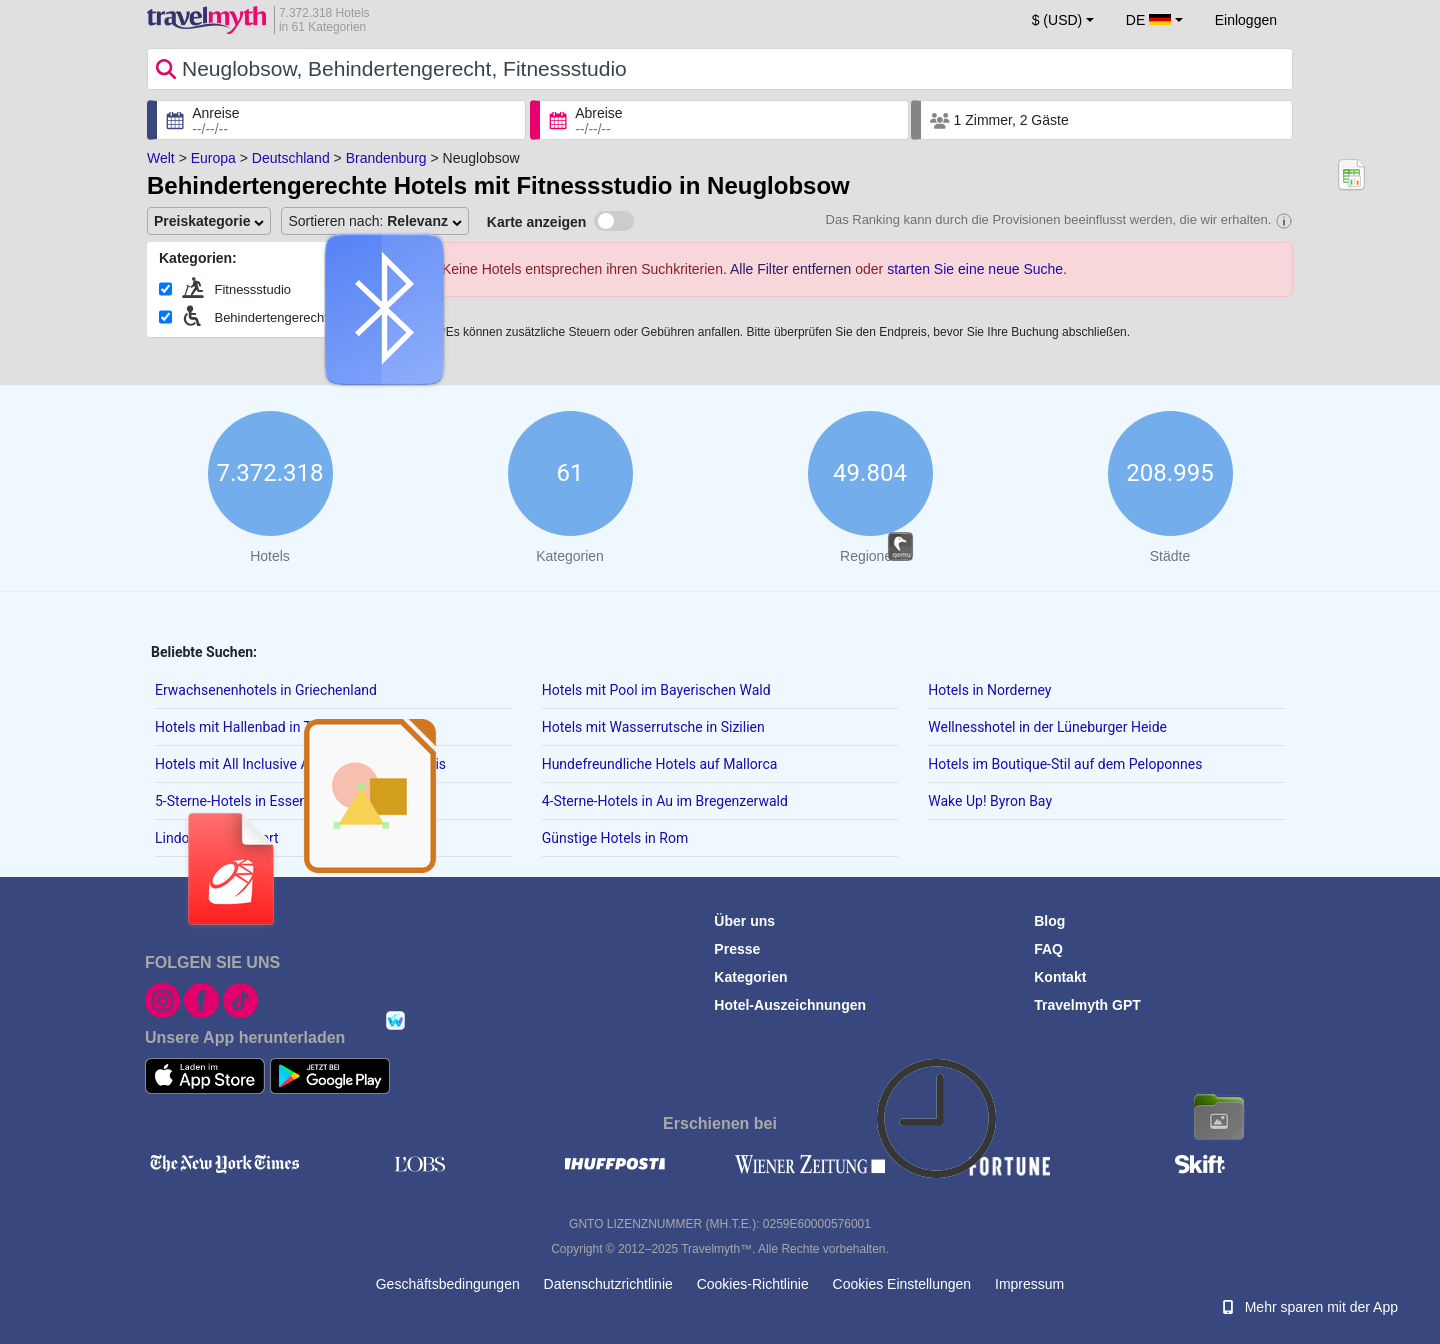  I want to click on view recently used emojis, so click(936, 1118).